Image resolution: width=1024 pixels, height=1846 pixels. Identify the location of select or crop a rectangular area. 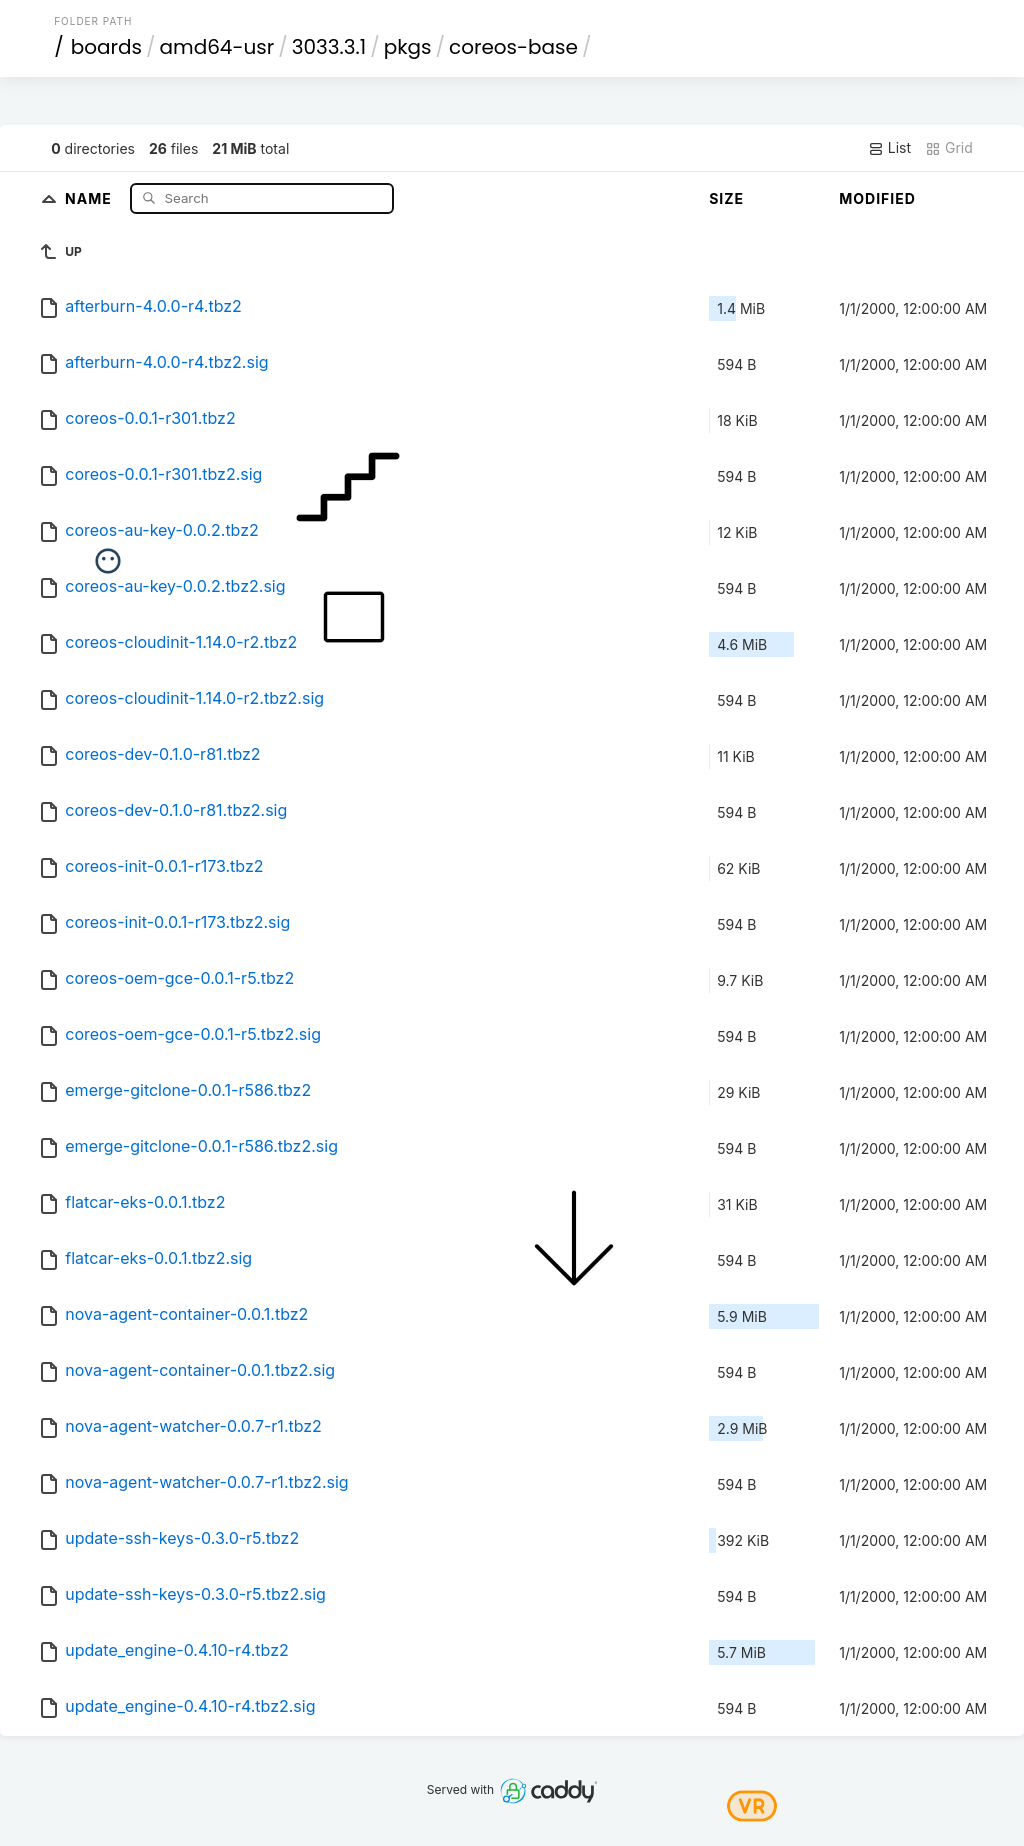
(354, 617).